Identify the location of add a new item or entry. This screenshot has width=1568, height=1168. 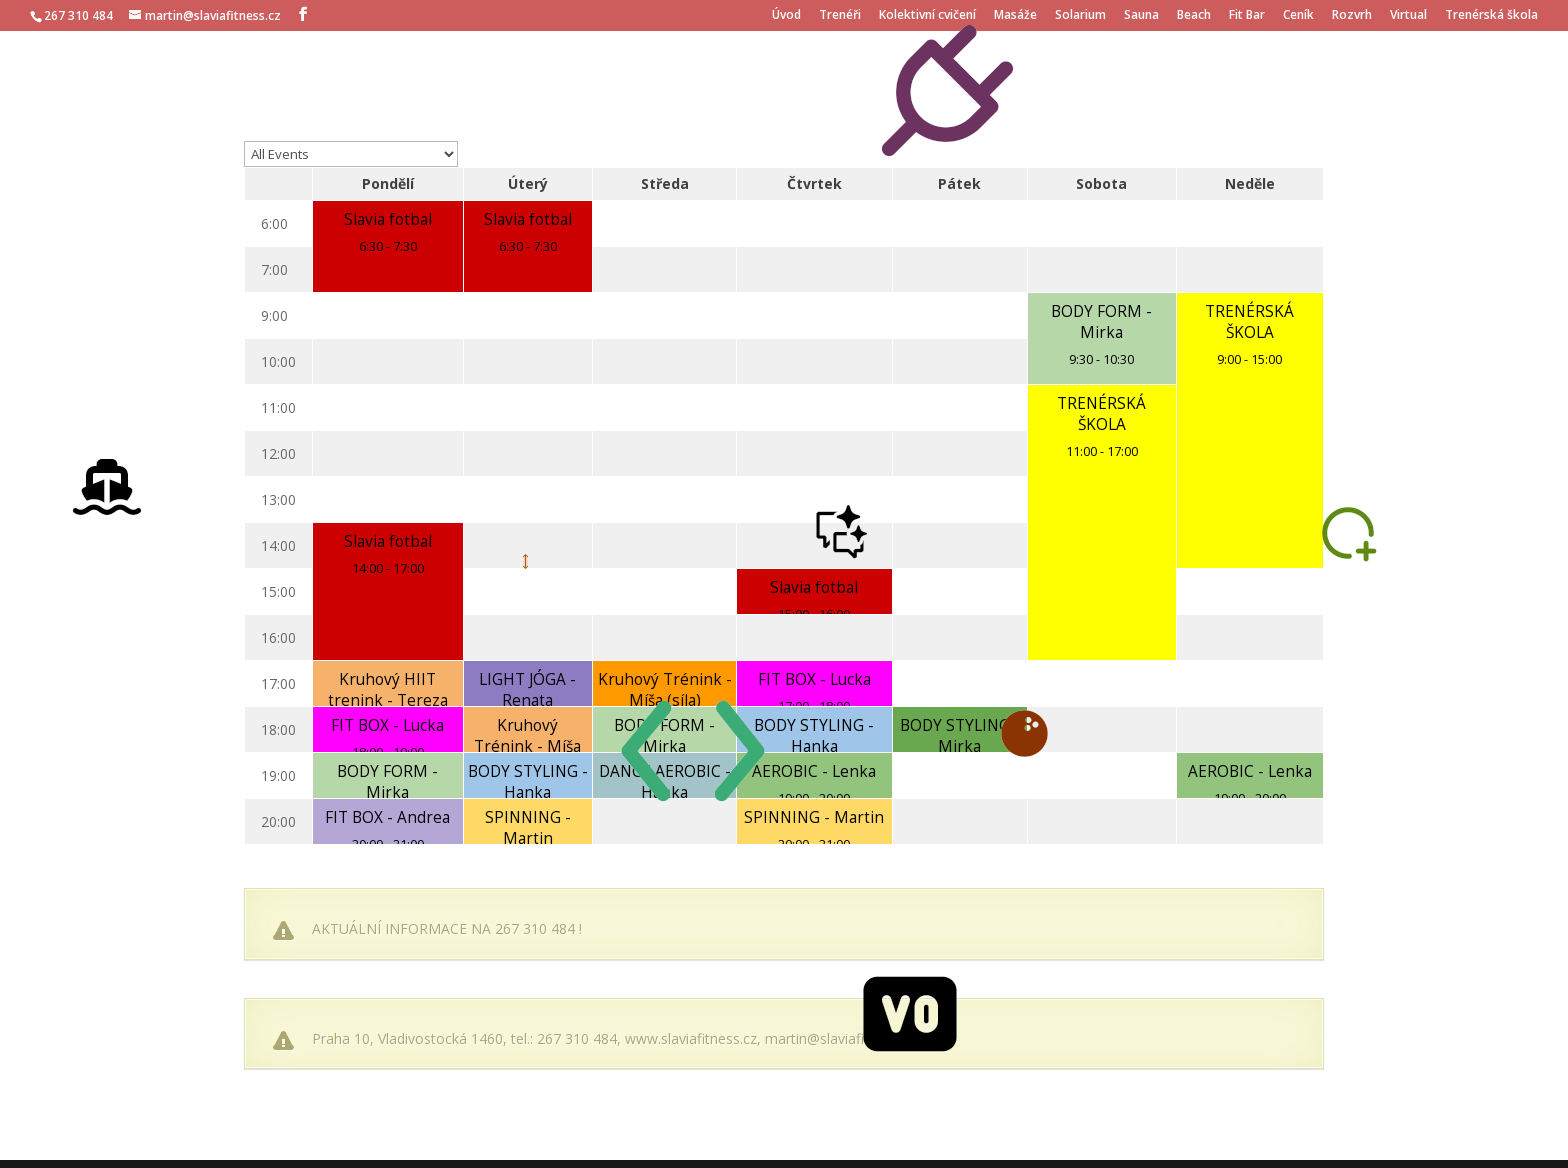
(1348, 533).